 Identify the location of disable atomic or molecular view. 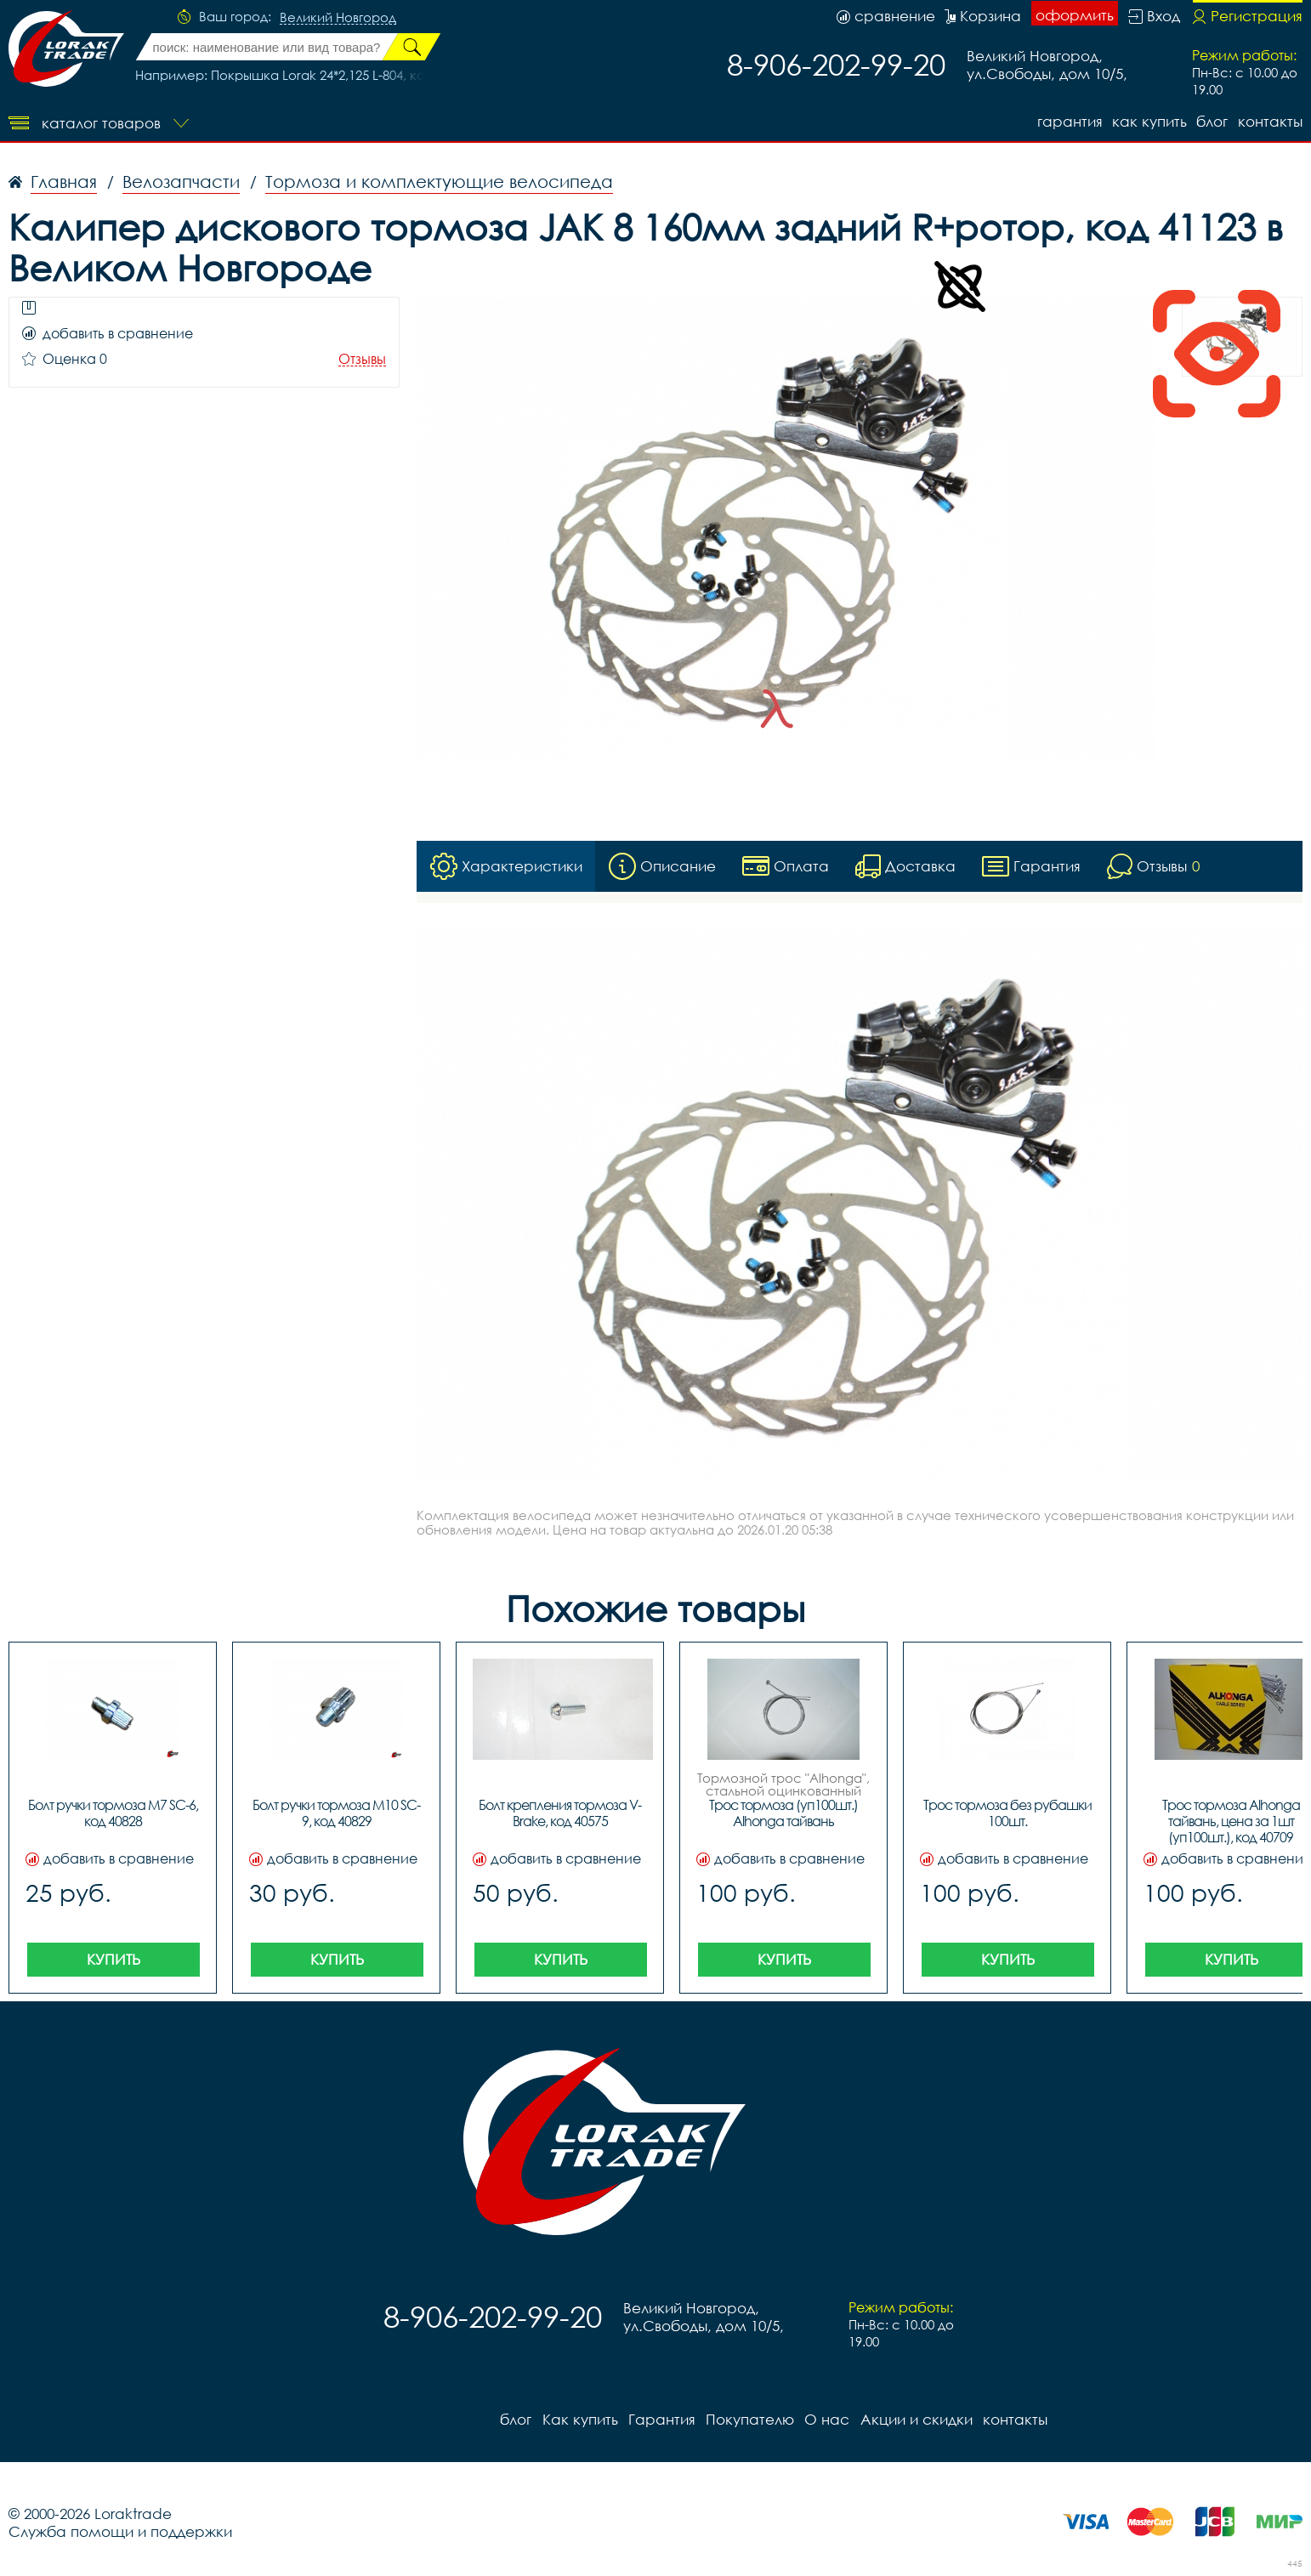
(960, 287).